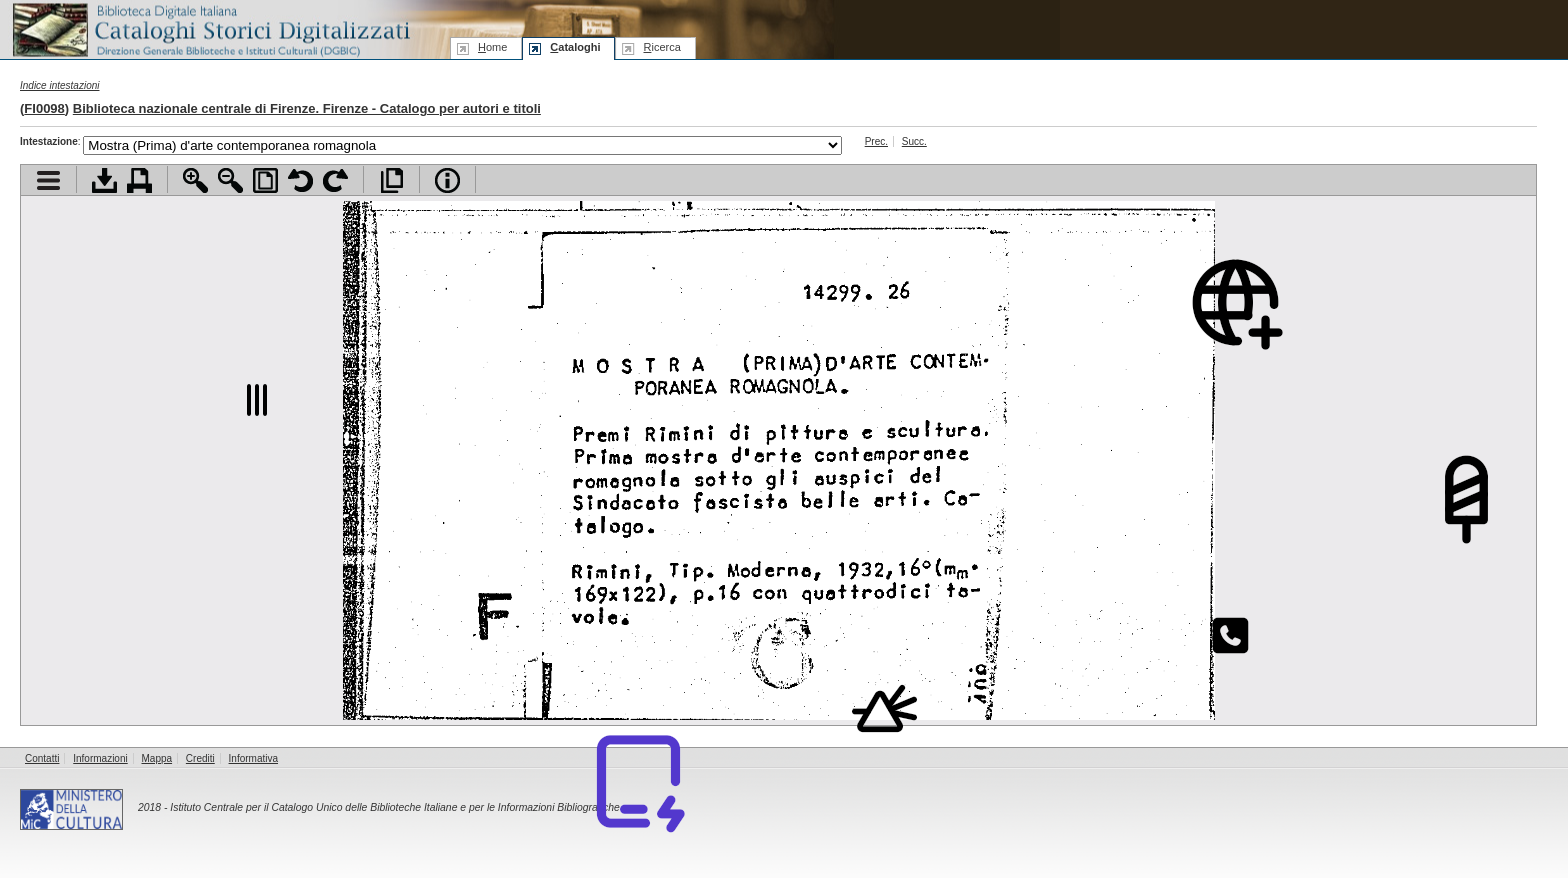 This screenshot has height=878, width=1568. Describe the element at coordinates (1230, 635) in the screenshot. I see `tap to make a phone call` at that location.